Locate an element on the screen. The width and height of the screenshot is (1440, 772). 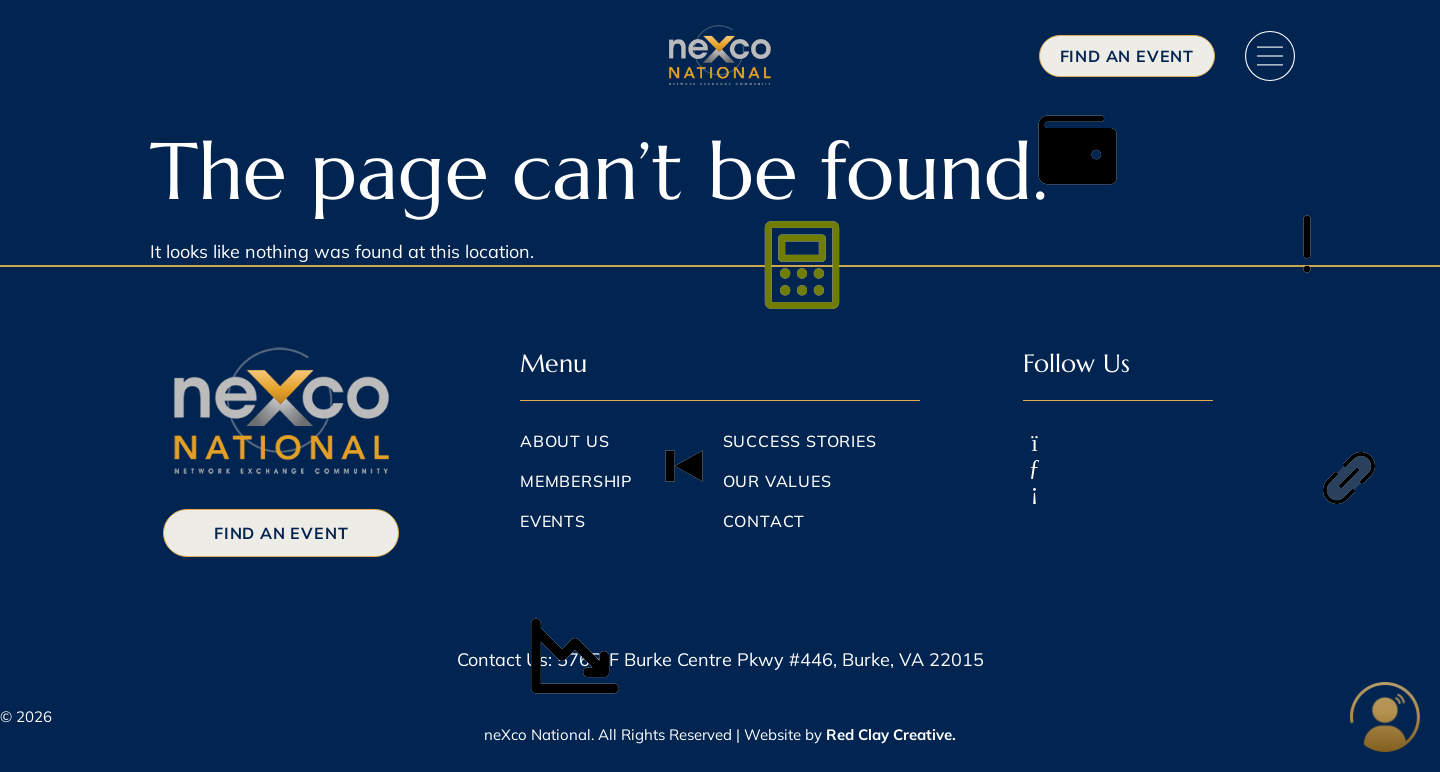
indicates a warning or alert requiring attention is located at coordinates (1307, 244).